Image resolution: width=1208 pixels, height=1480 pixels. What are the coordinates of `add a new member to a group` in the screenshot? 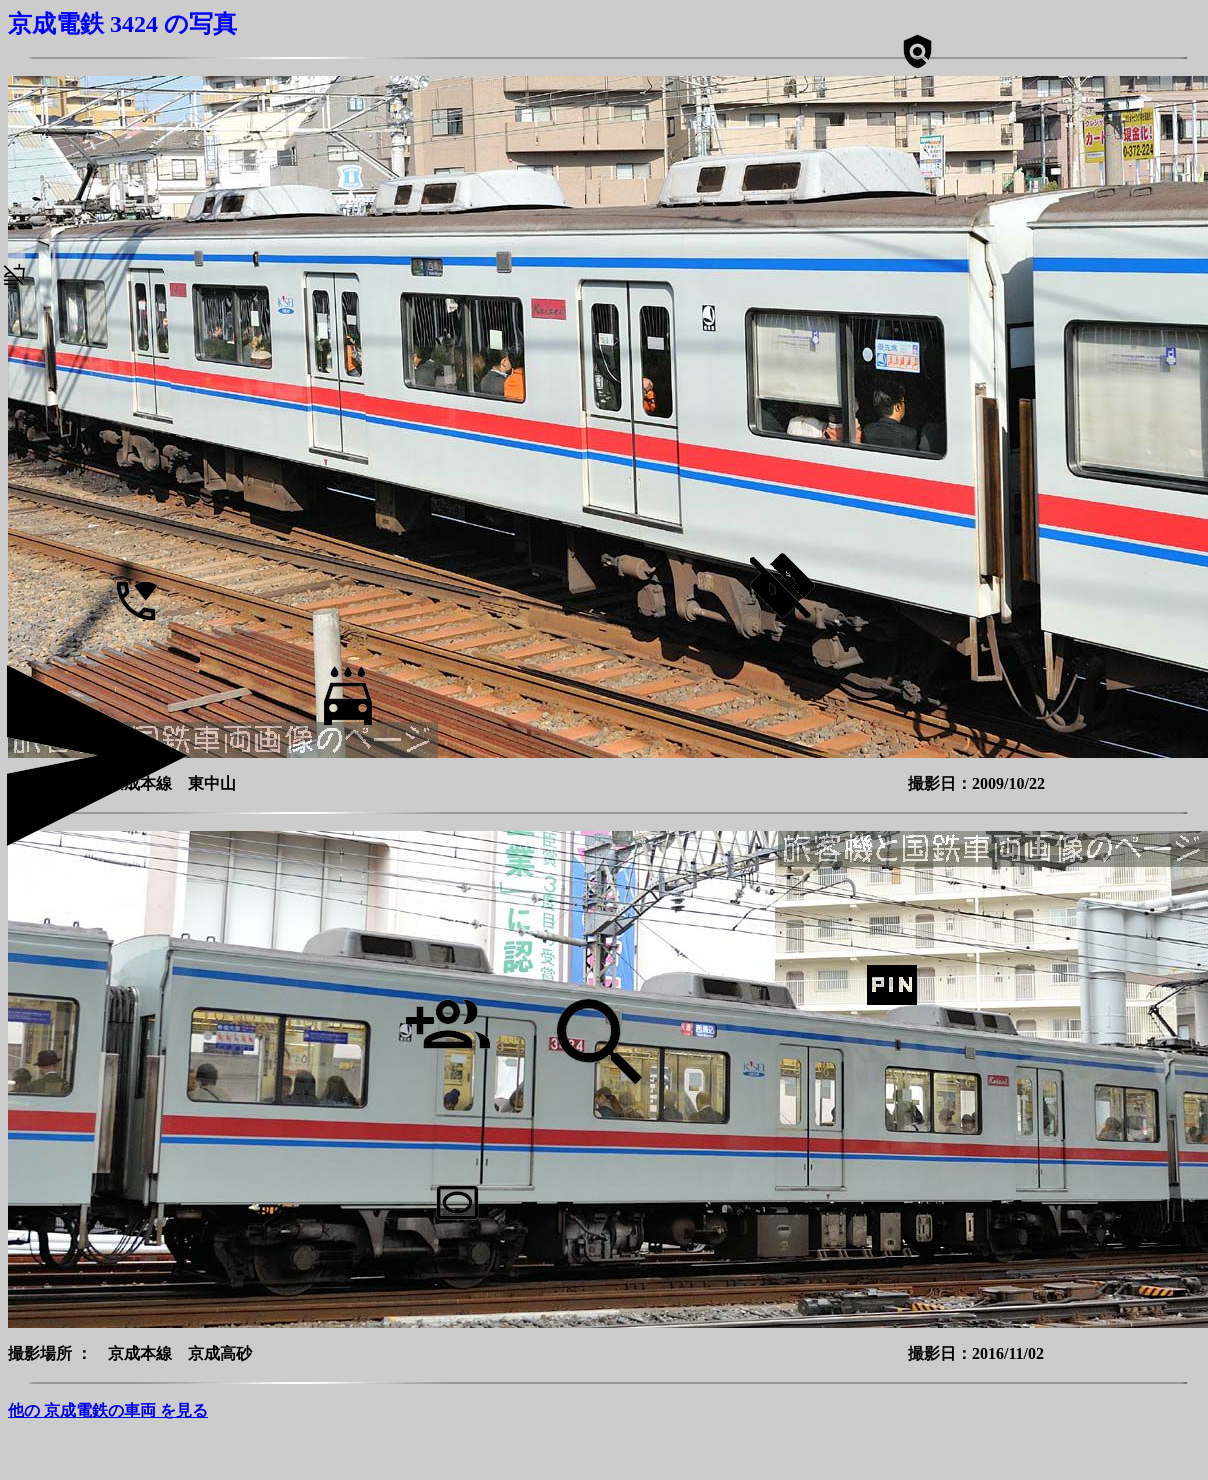 It's located at (448, 1024).